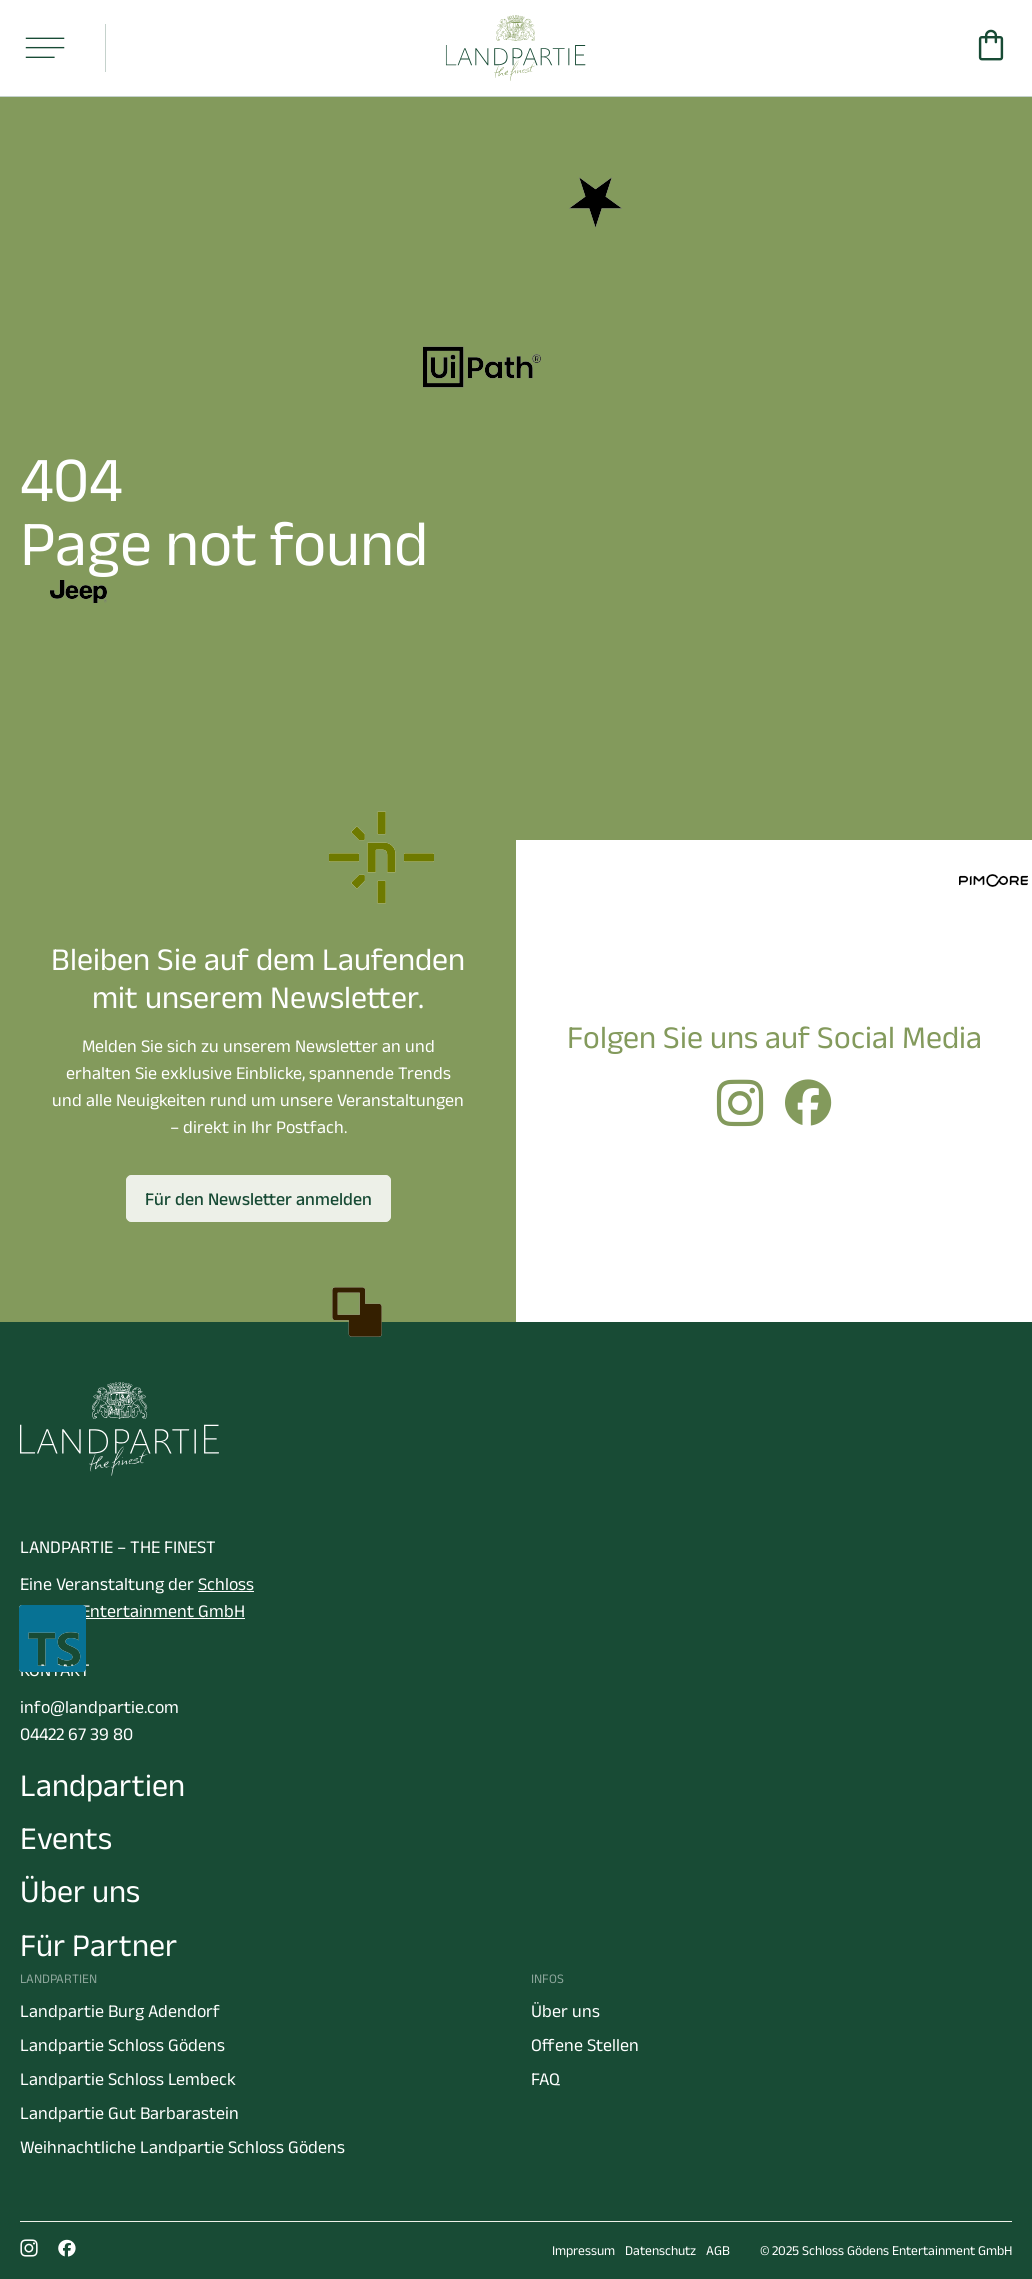 The width and height of the screenshot is (1032, 2279). I want to click on pimcore platform logo, so click(993, 880).